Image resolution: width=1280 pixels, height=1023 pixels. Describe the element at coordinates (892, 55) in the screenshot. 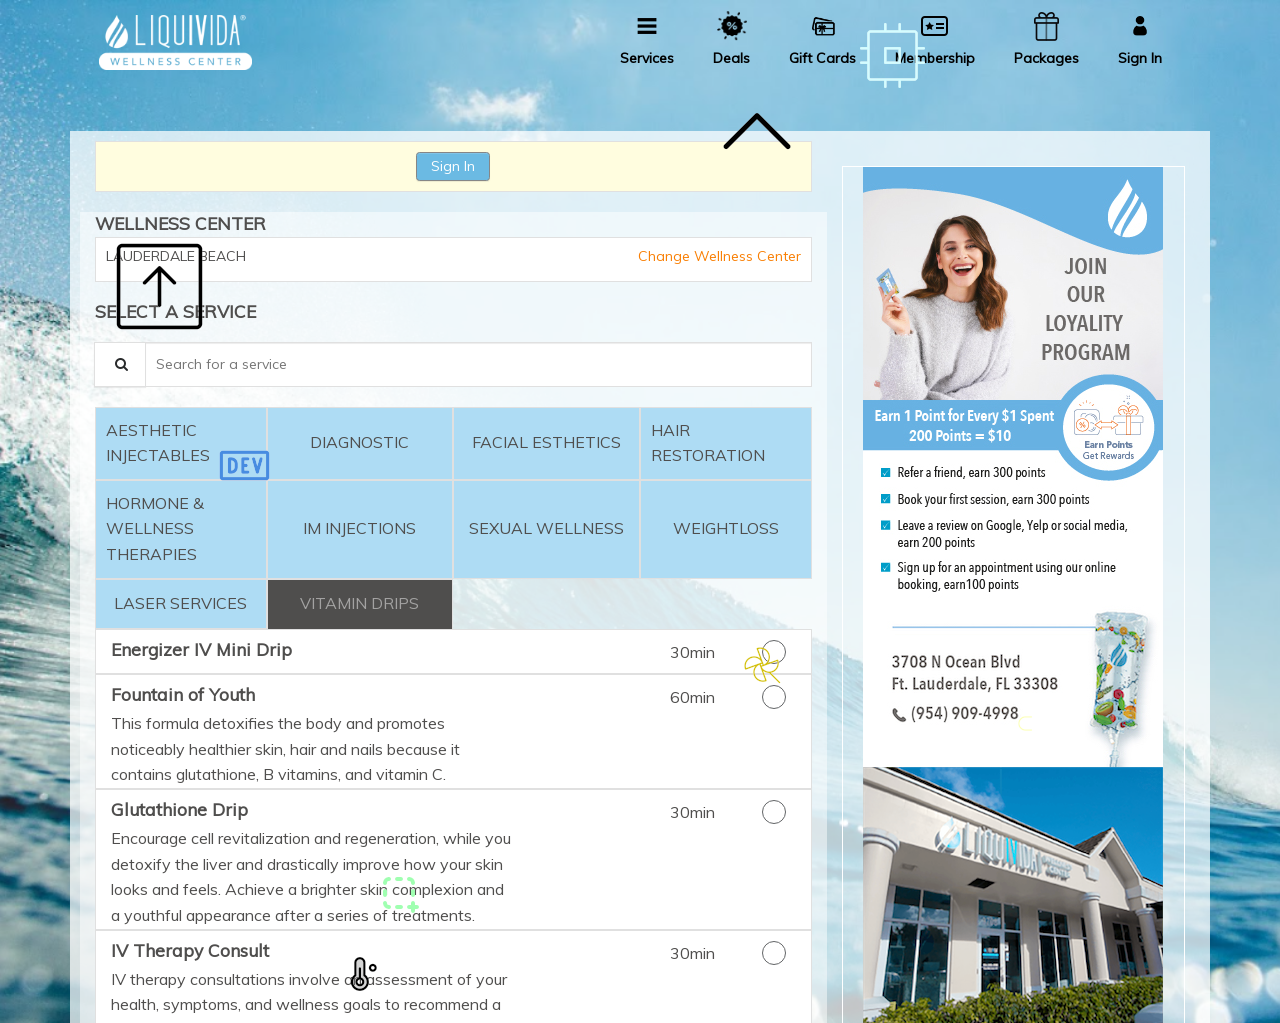

I see `view CPU or processor information` at that location.